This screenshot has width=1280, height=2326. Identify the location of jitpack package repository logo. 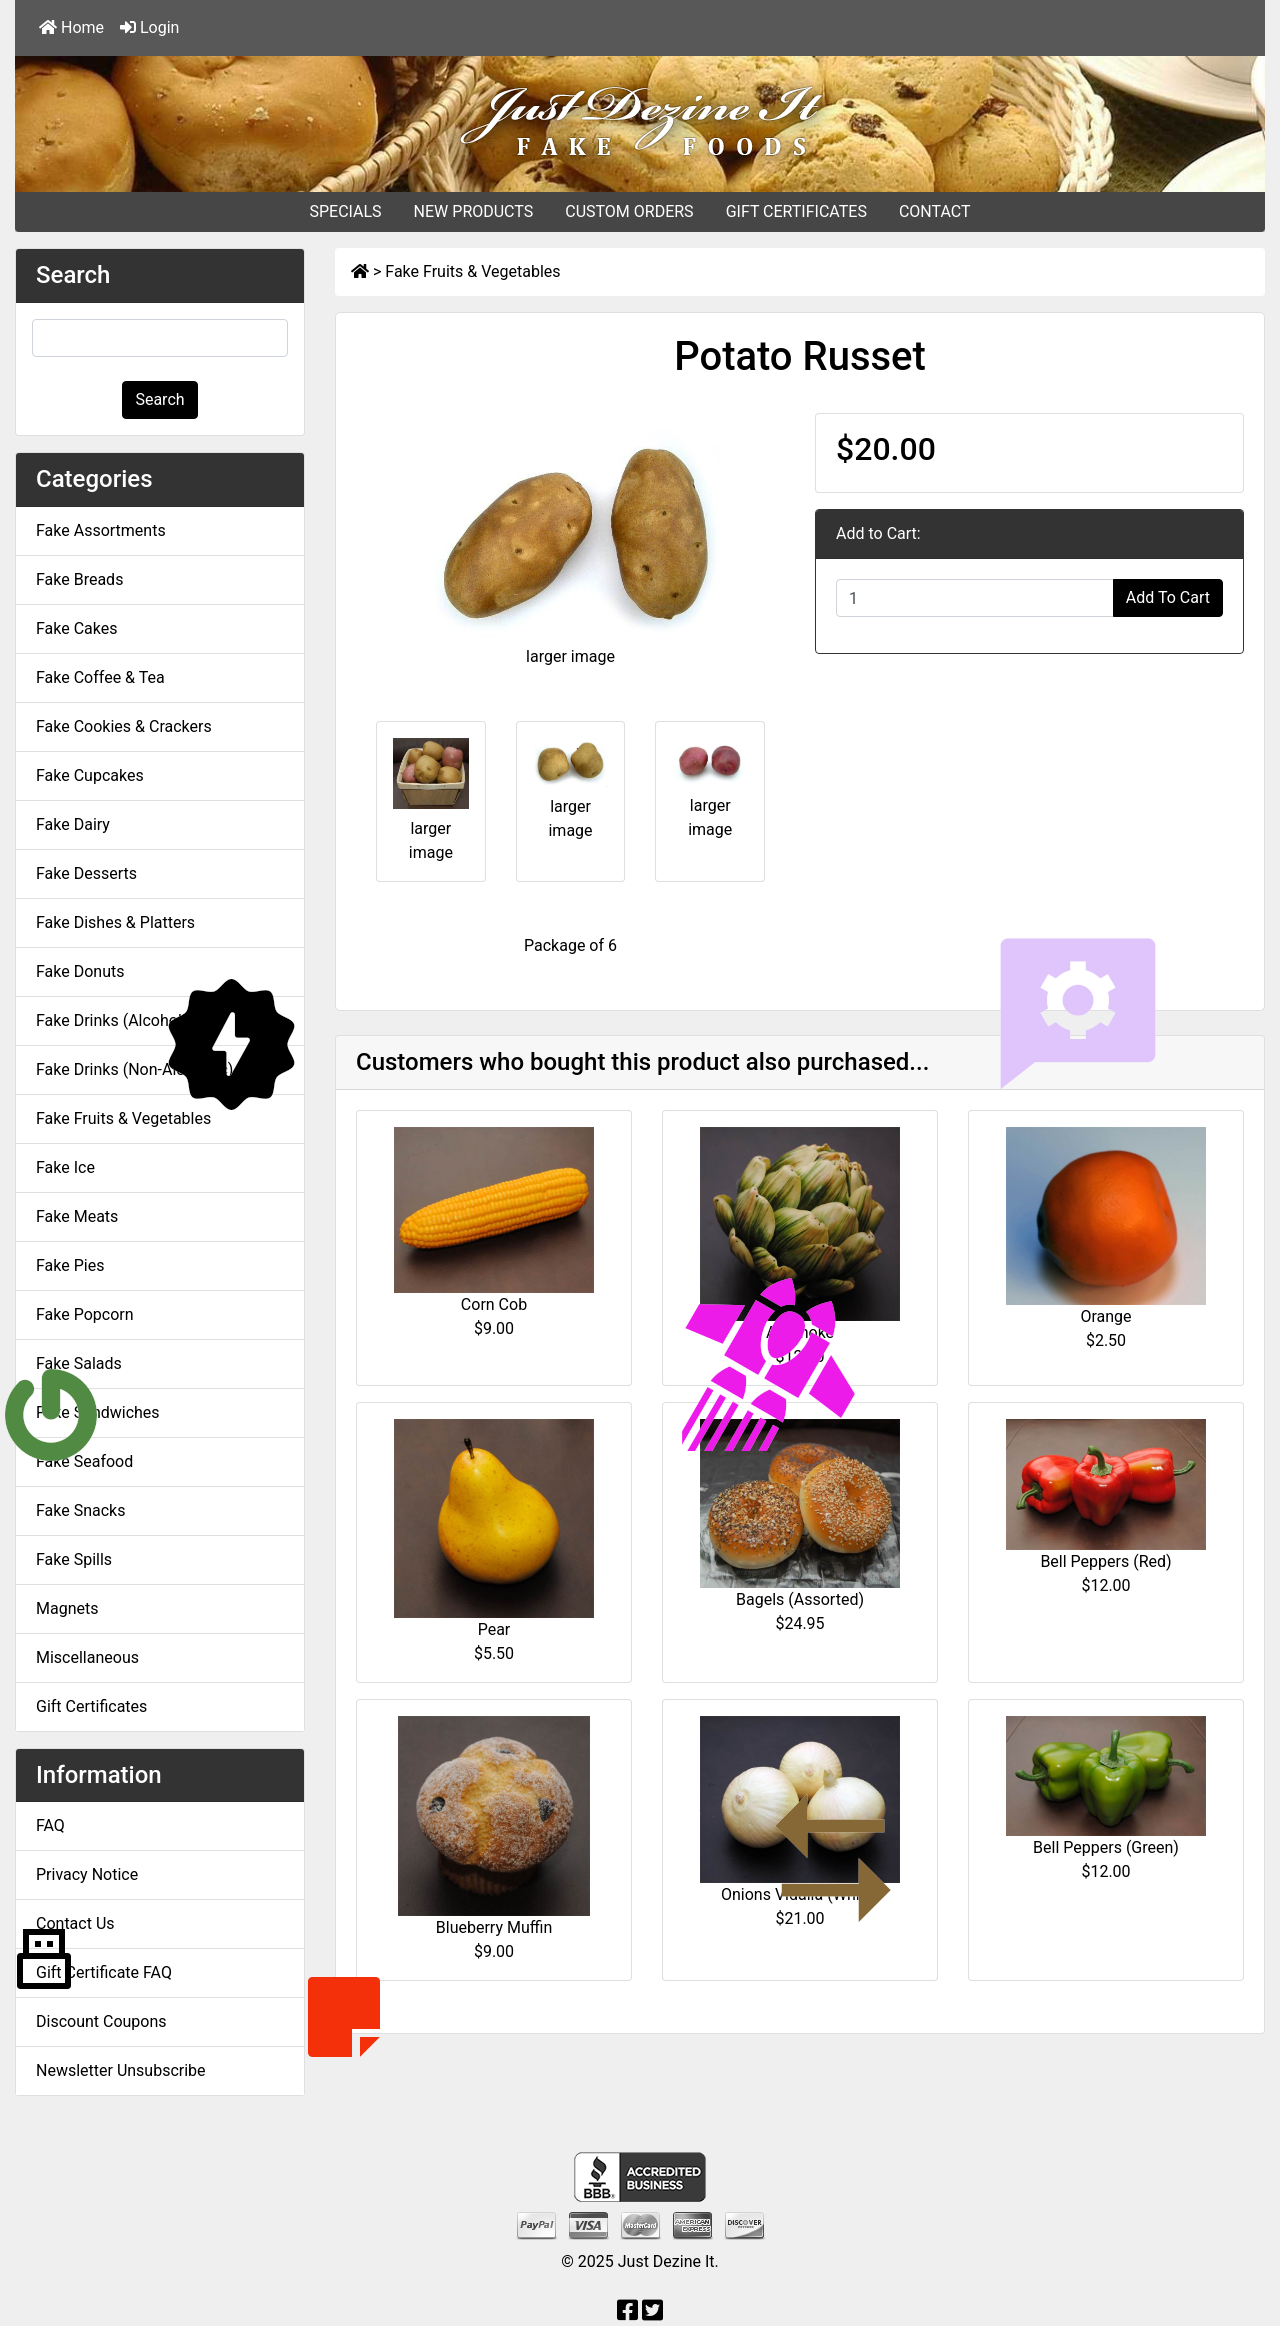
(768, 1364).